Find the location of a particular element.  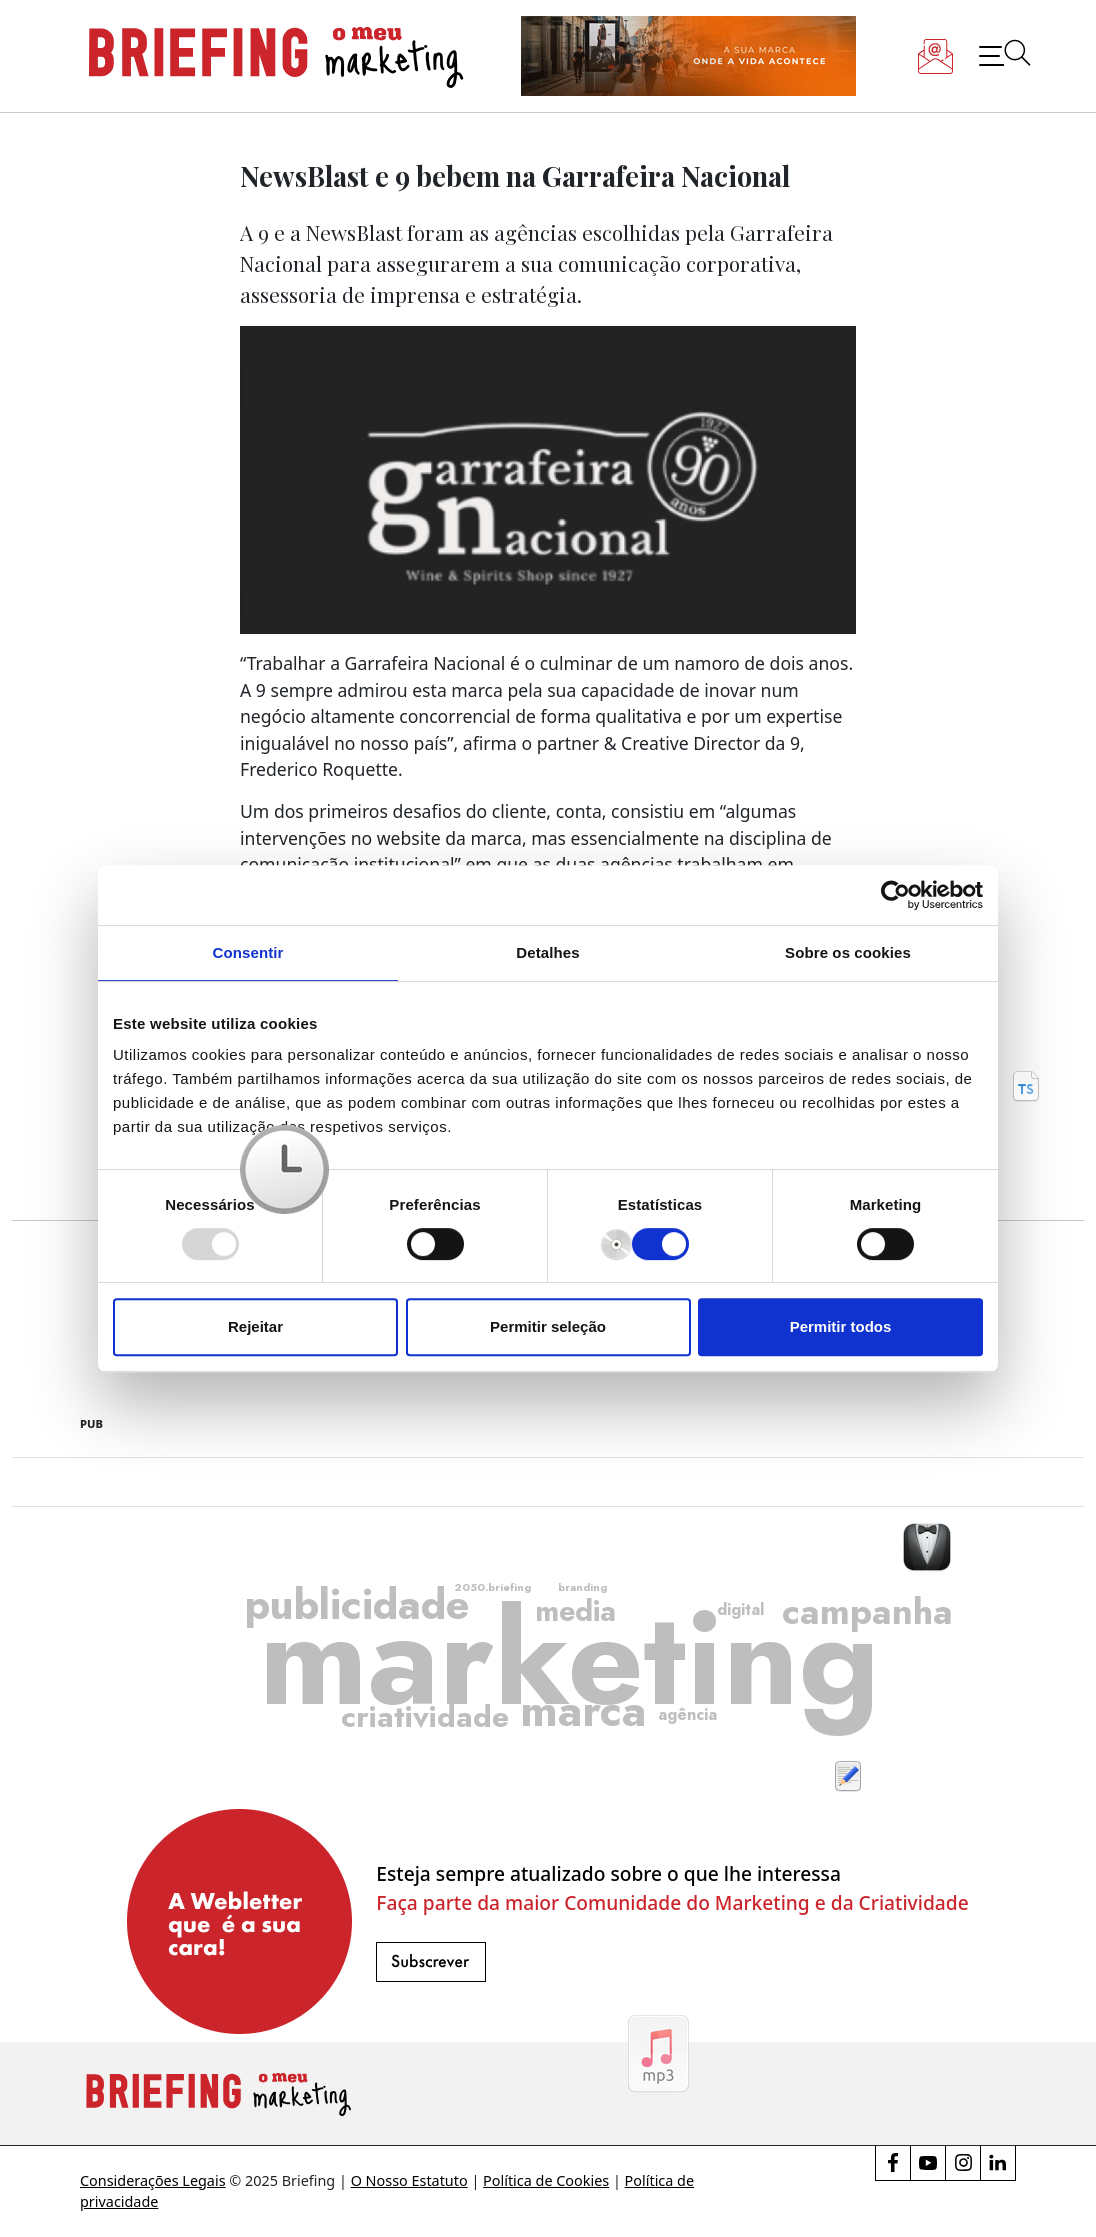

a typescript source file is located at coordinates (1026, 1086).